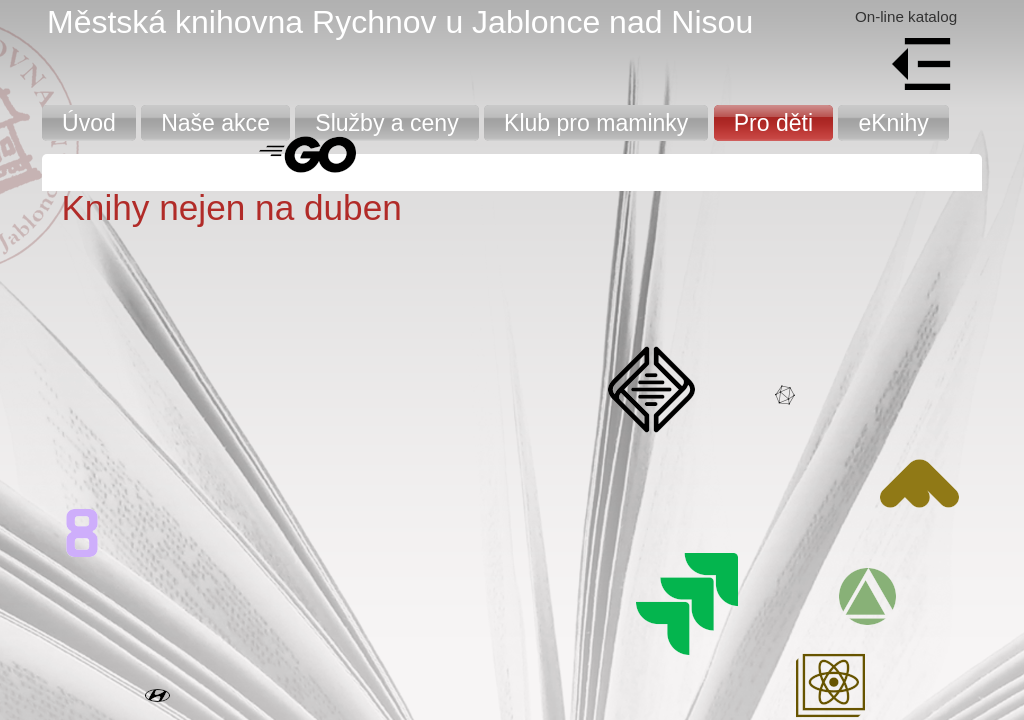  What do you see at coordinates (921, 64) in the screenshot?
I see `collapse the sidebar menu` at bounding box center [921, 64].